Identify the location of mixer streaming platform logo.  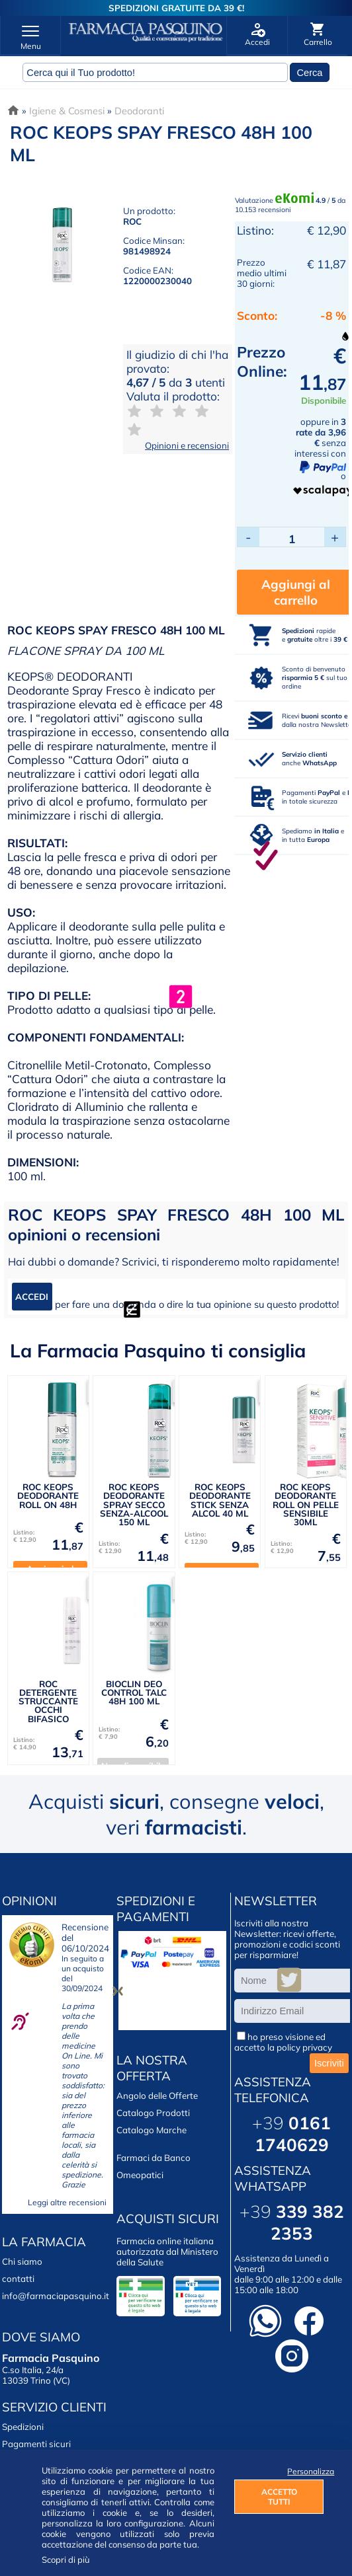
(118, 1991).